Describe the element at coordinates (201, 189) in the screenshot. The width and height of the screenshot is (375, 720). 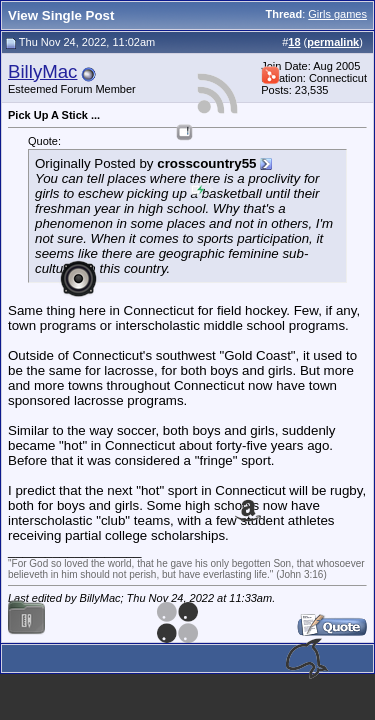
I see `battery at 40% and currently charging` at that location.